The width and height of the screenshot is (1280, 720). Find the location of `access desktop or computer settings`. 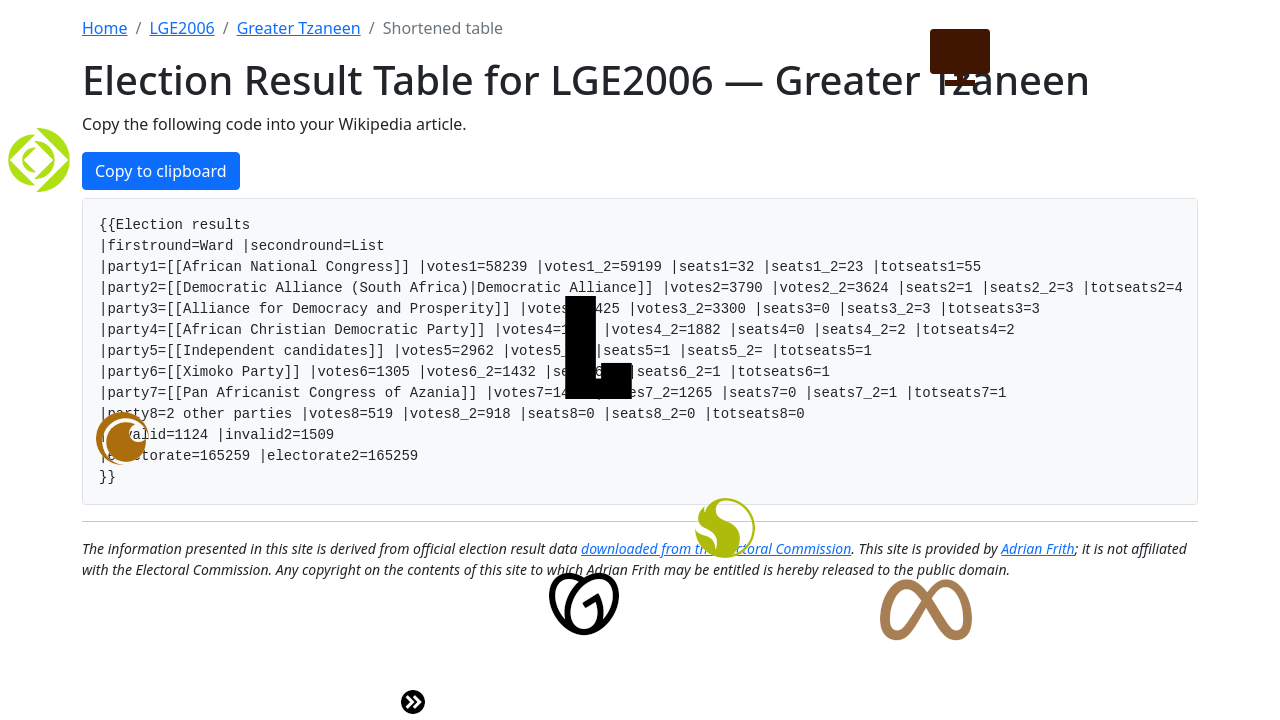

access desktop or computer settings is located at coordinates (960, 56).